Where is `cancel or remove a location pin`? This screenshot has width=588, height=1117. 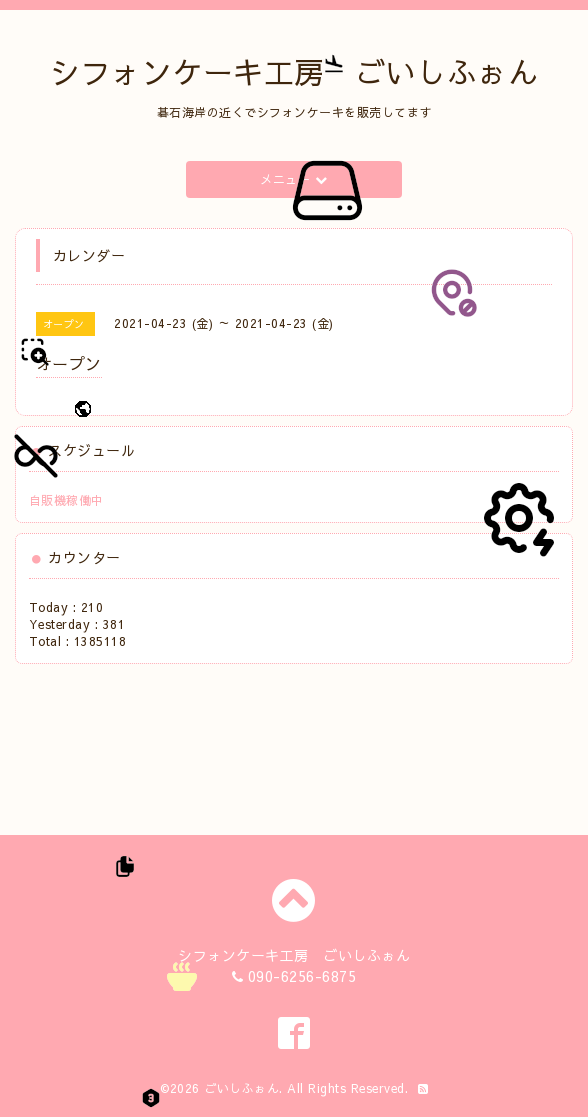
cancel or remove a location pin is located at coordinates (452, 292).